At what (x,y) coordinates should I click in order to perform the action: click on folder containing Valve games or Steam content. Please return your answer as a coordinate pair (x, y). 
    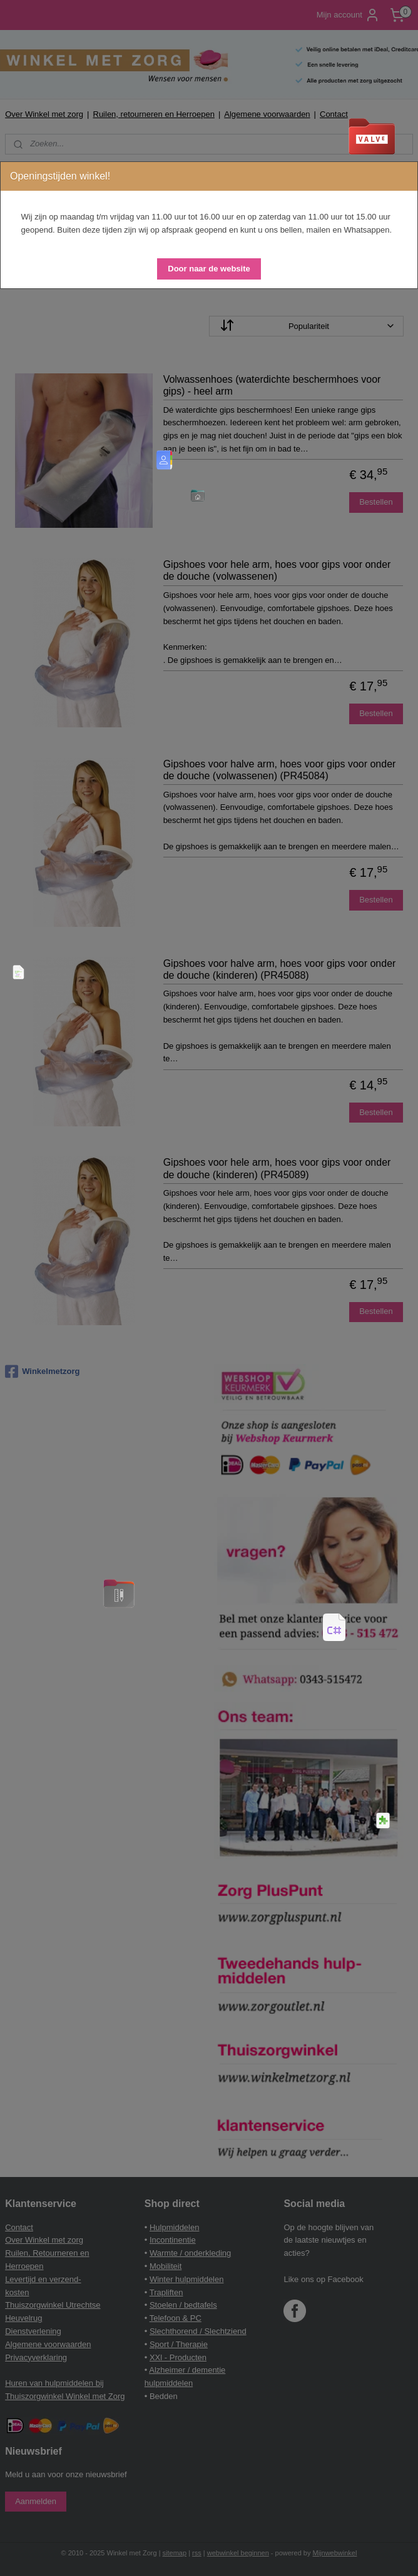
    Looking at the image, I should click on (372, 138).